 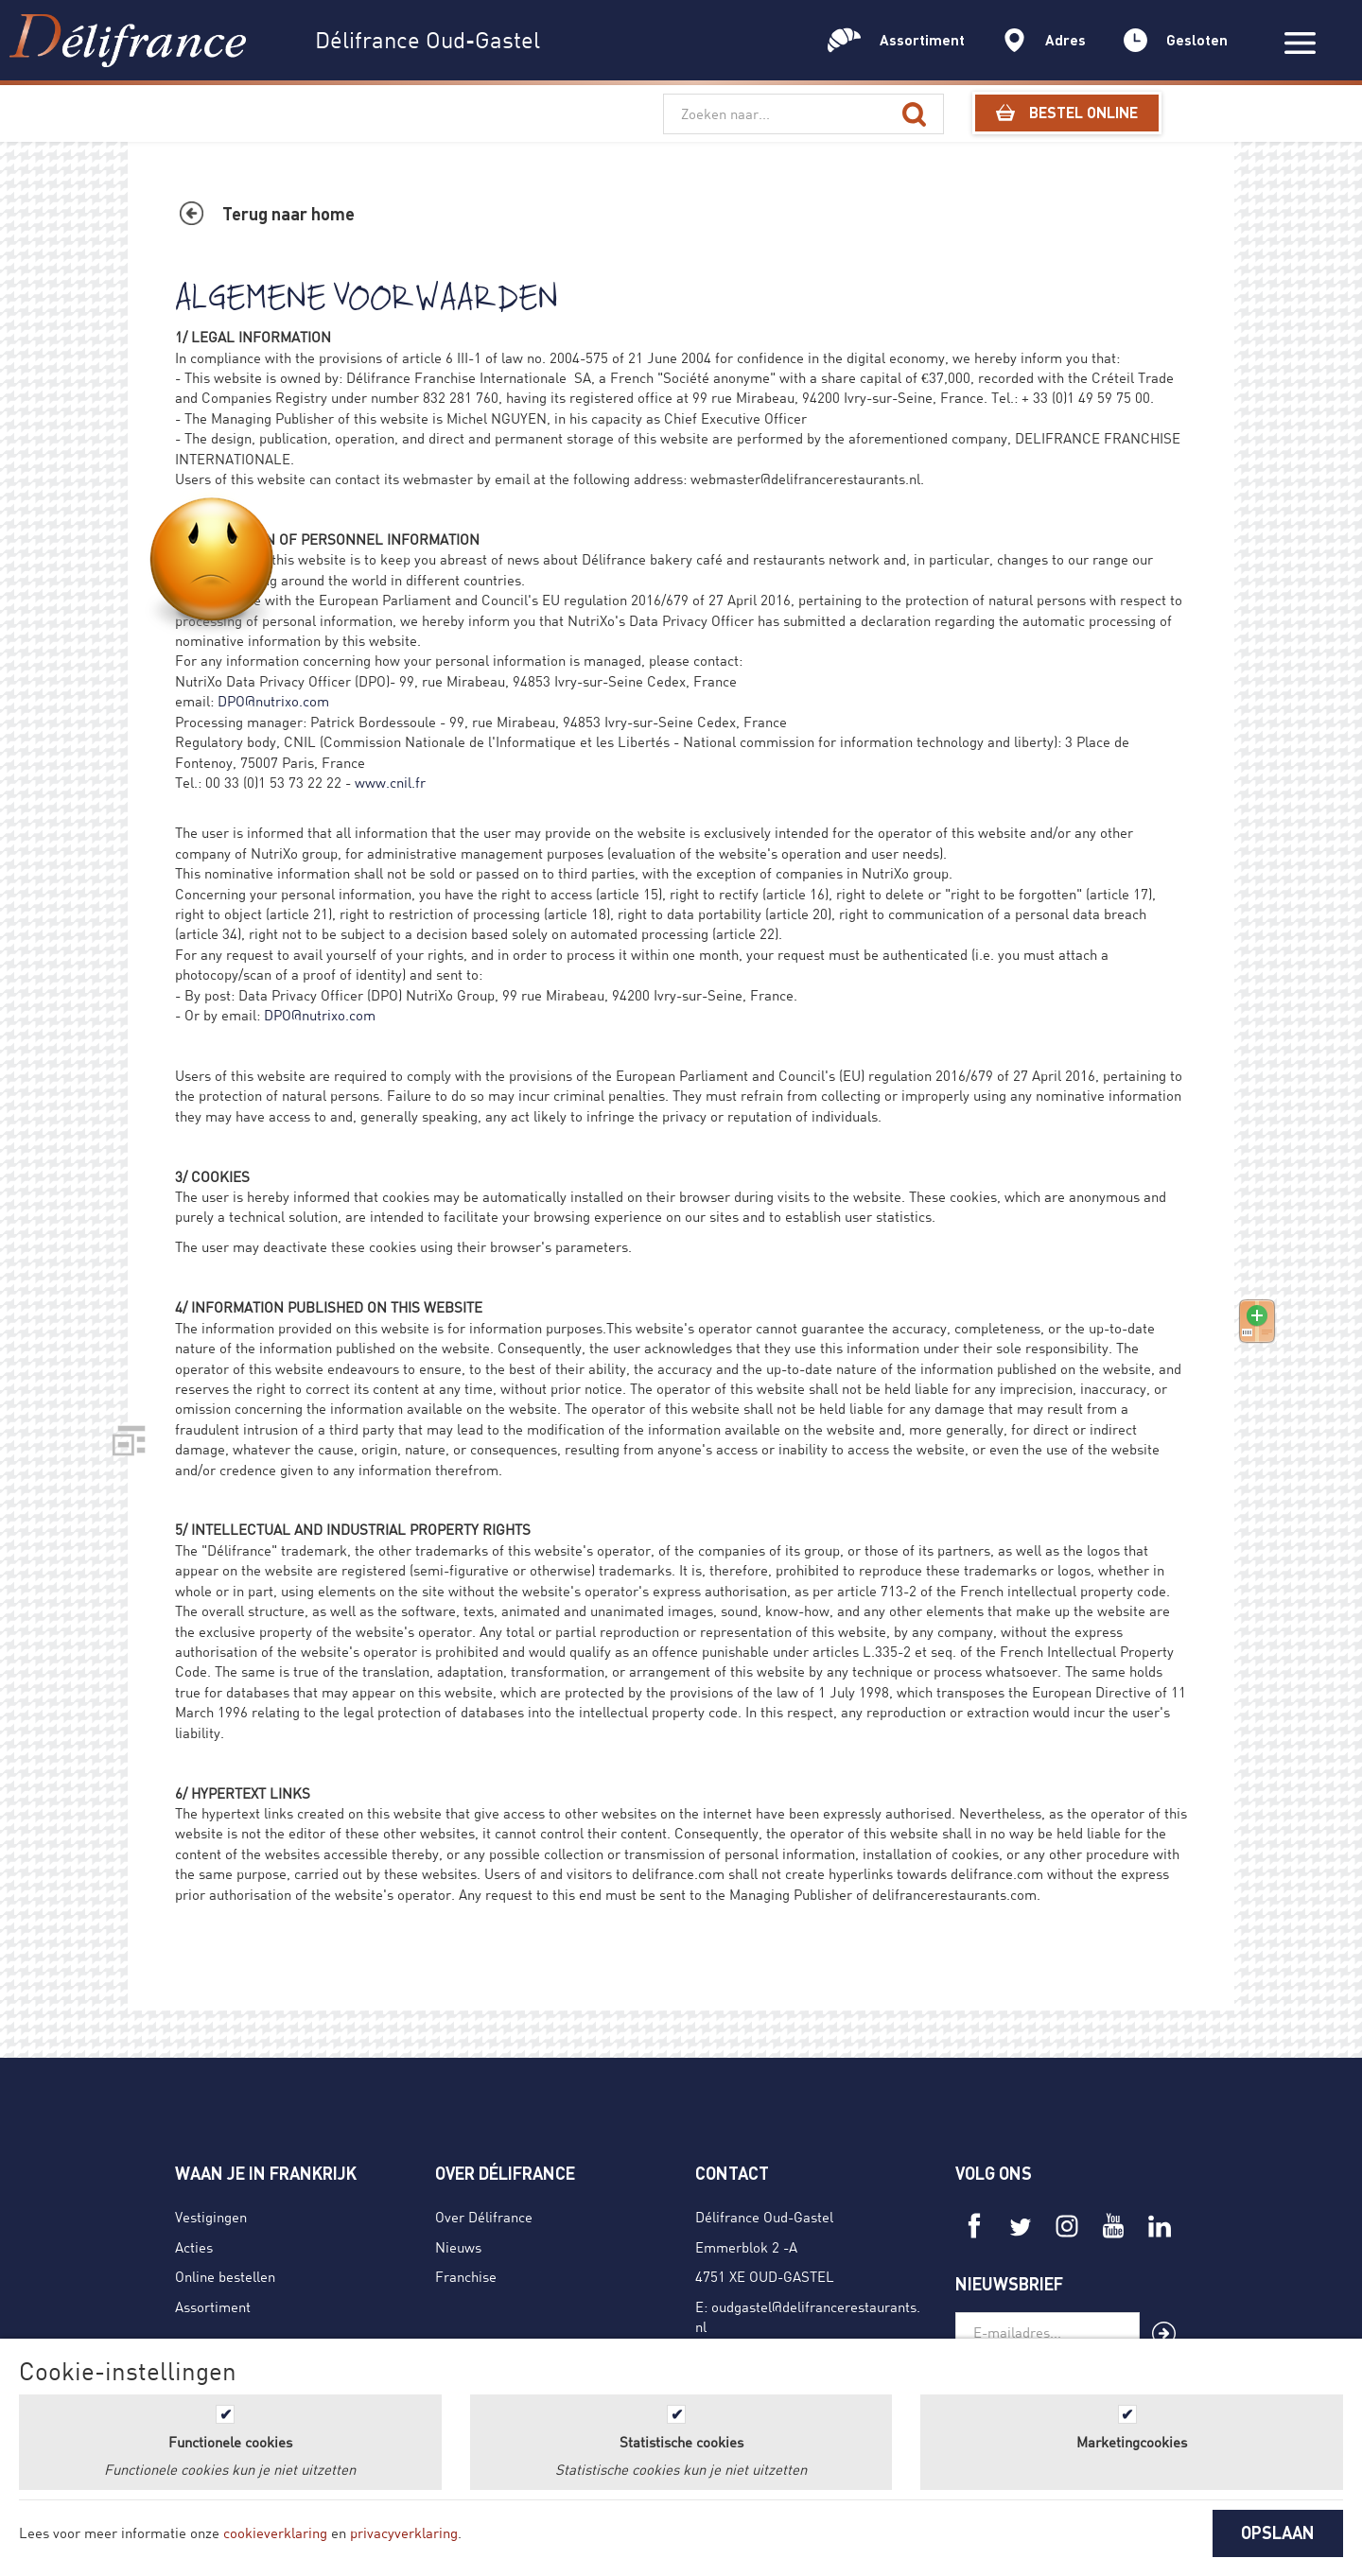 I want to click on indicates an error or unsuccessful action, so click(x=212, y=565).